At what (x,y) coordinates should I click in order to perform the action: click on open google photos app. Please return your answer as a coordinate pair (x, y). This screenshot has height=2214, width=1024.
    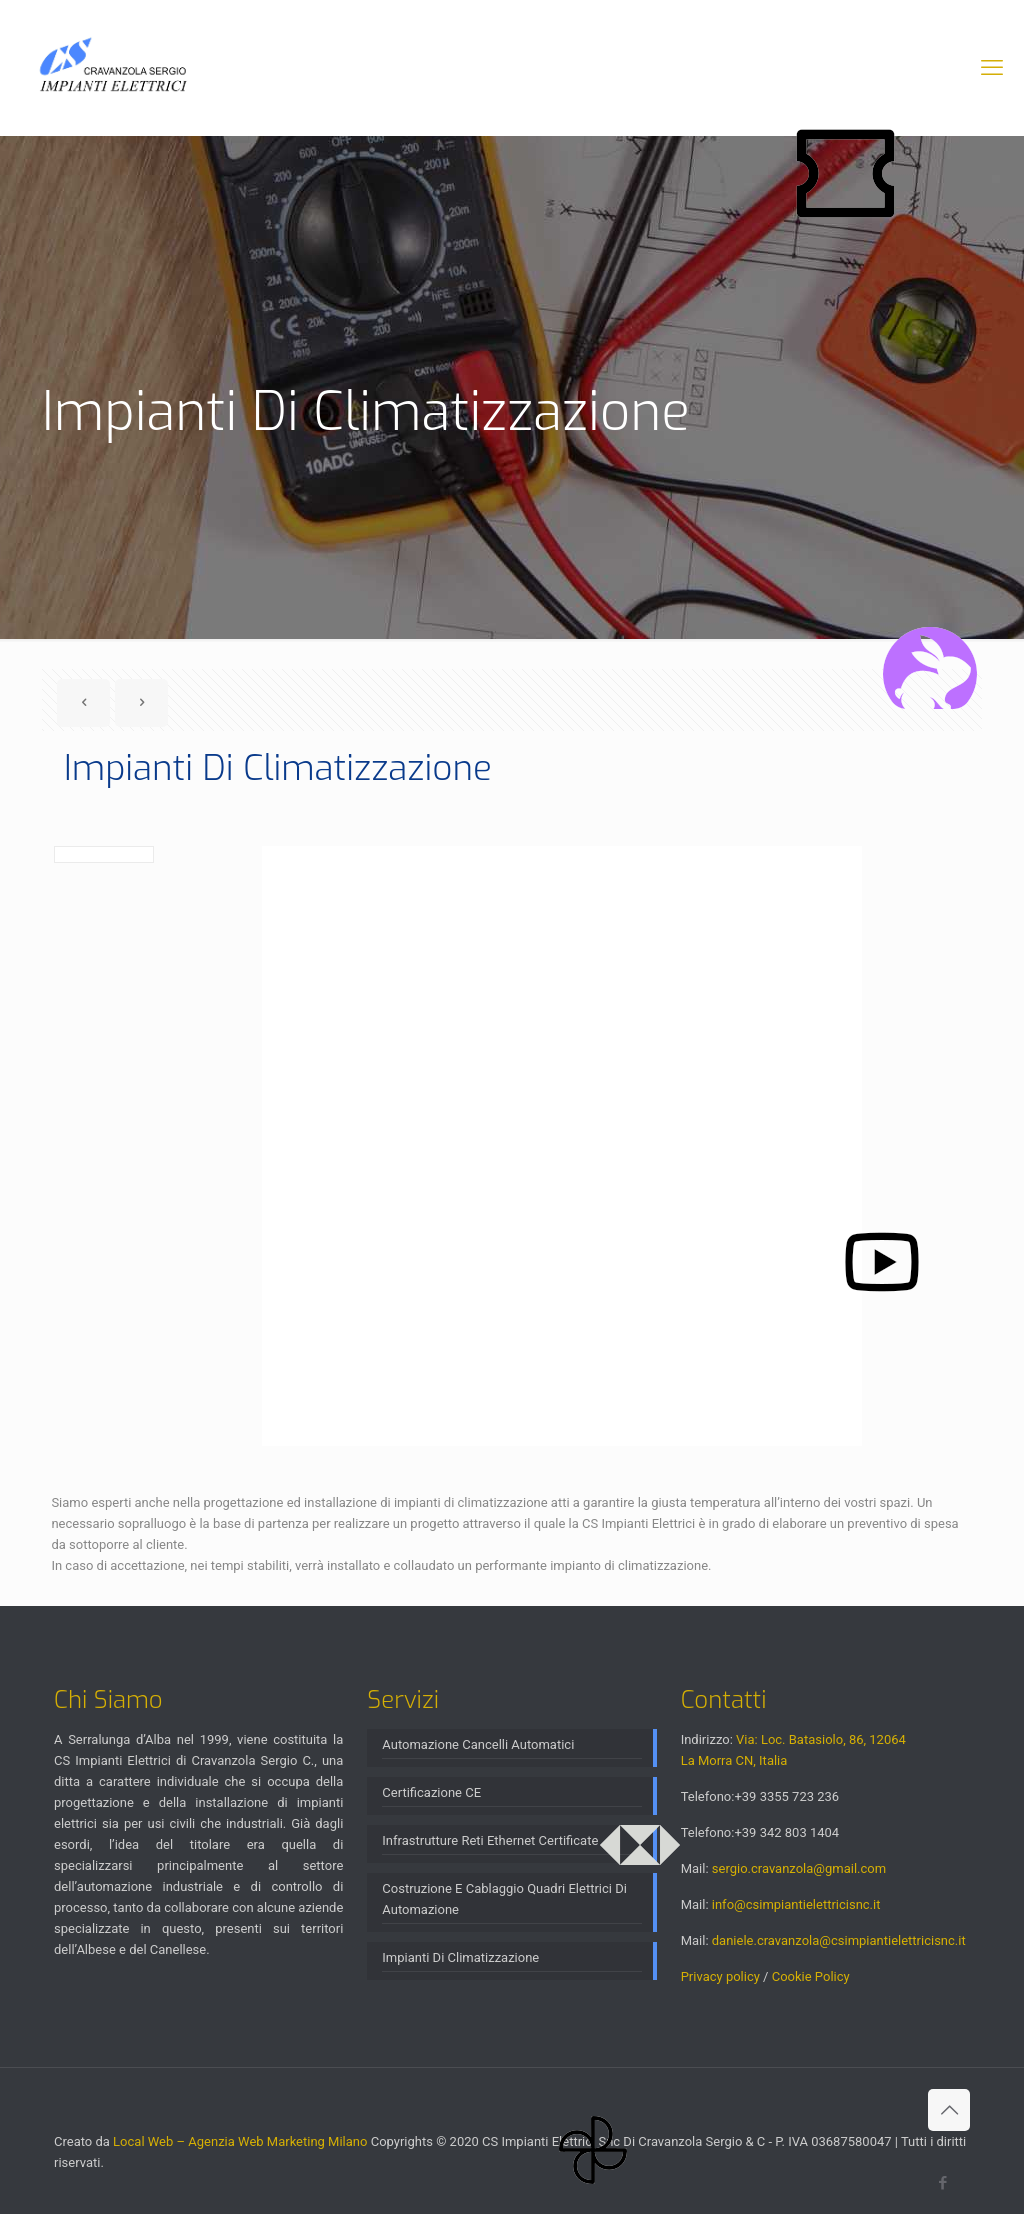
    Looking at the image, I should click on (593, 2150).